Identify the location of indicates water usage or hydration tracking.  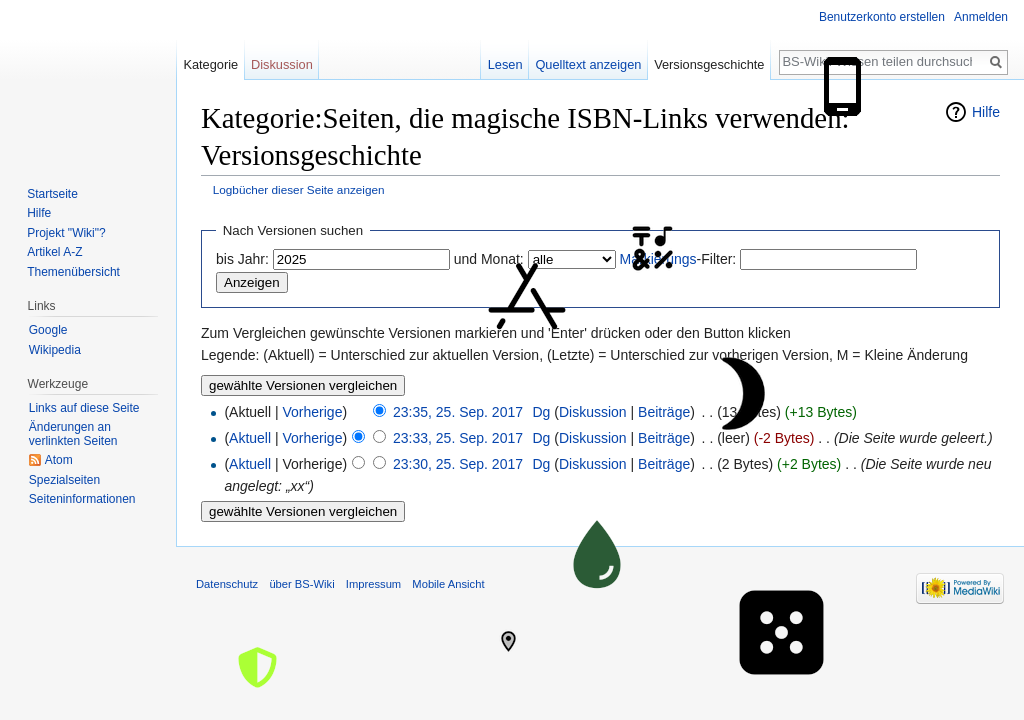
(597, 555).